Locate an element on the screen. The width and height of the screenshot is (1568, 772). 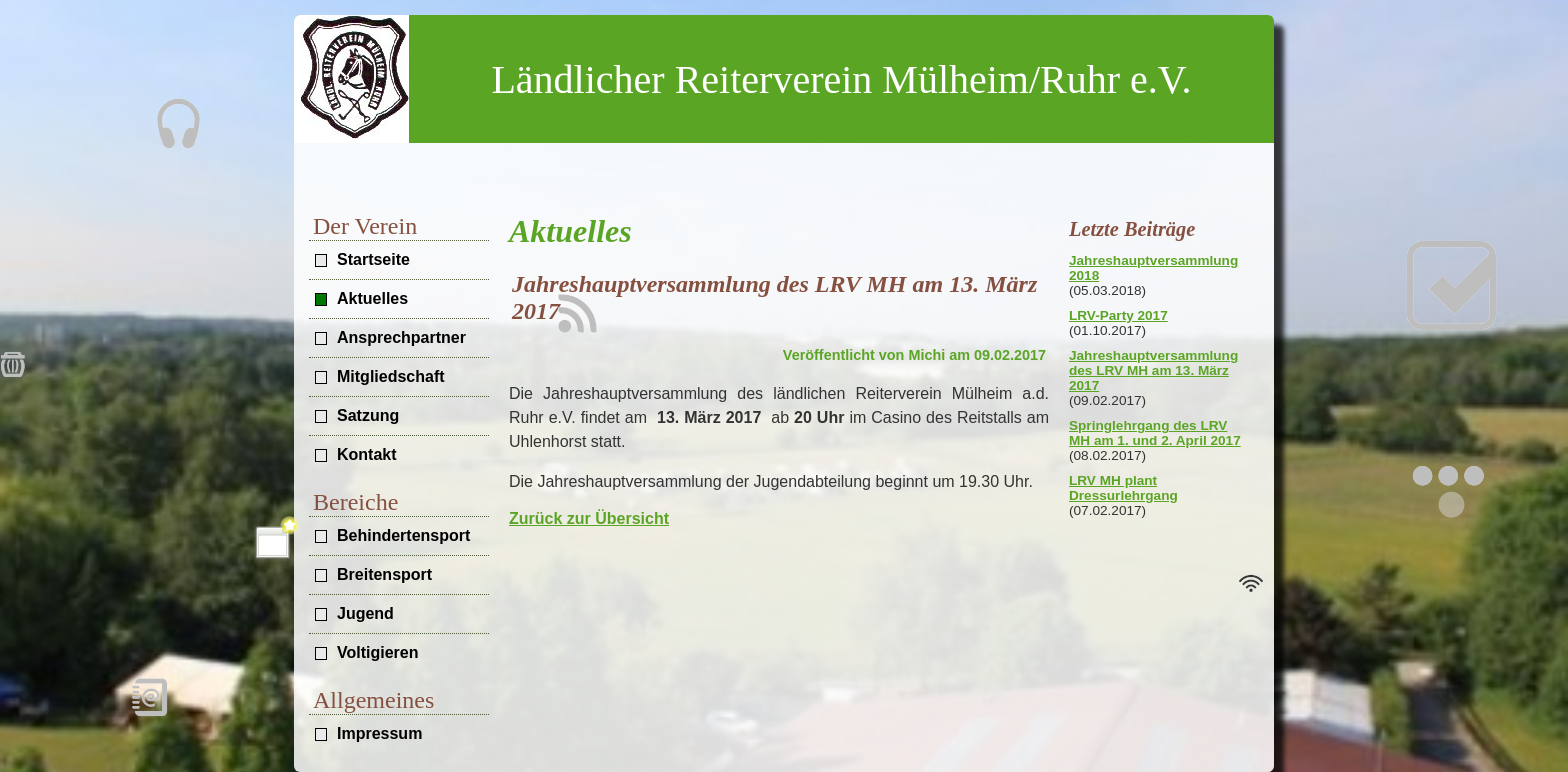
open a new window is located at coordinates (275, 539).